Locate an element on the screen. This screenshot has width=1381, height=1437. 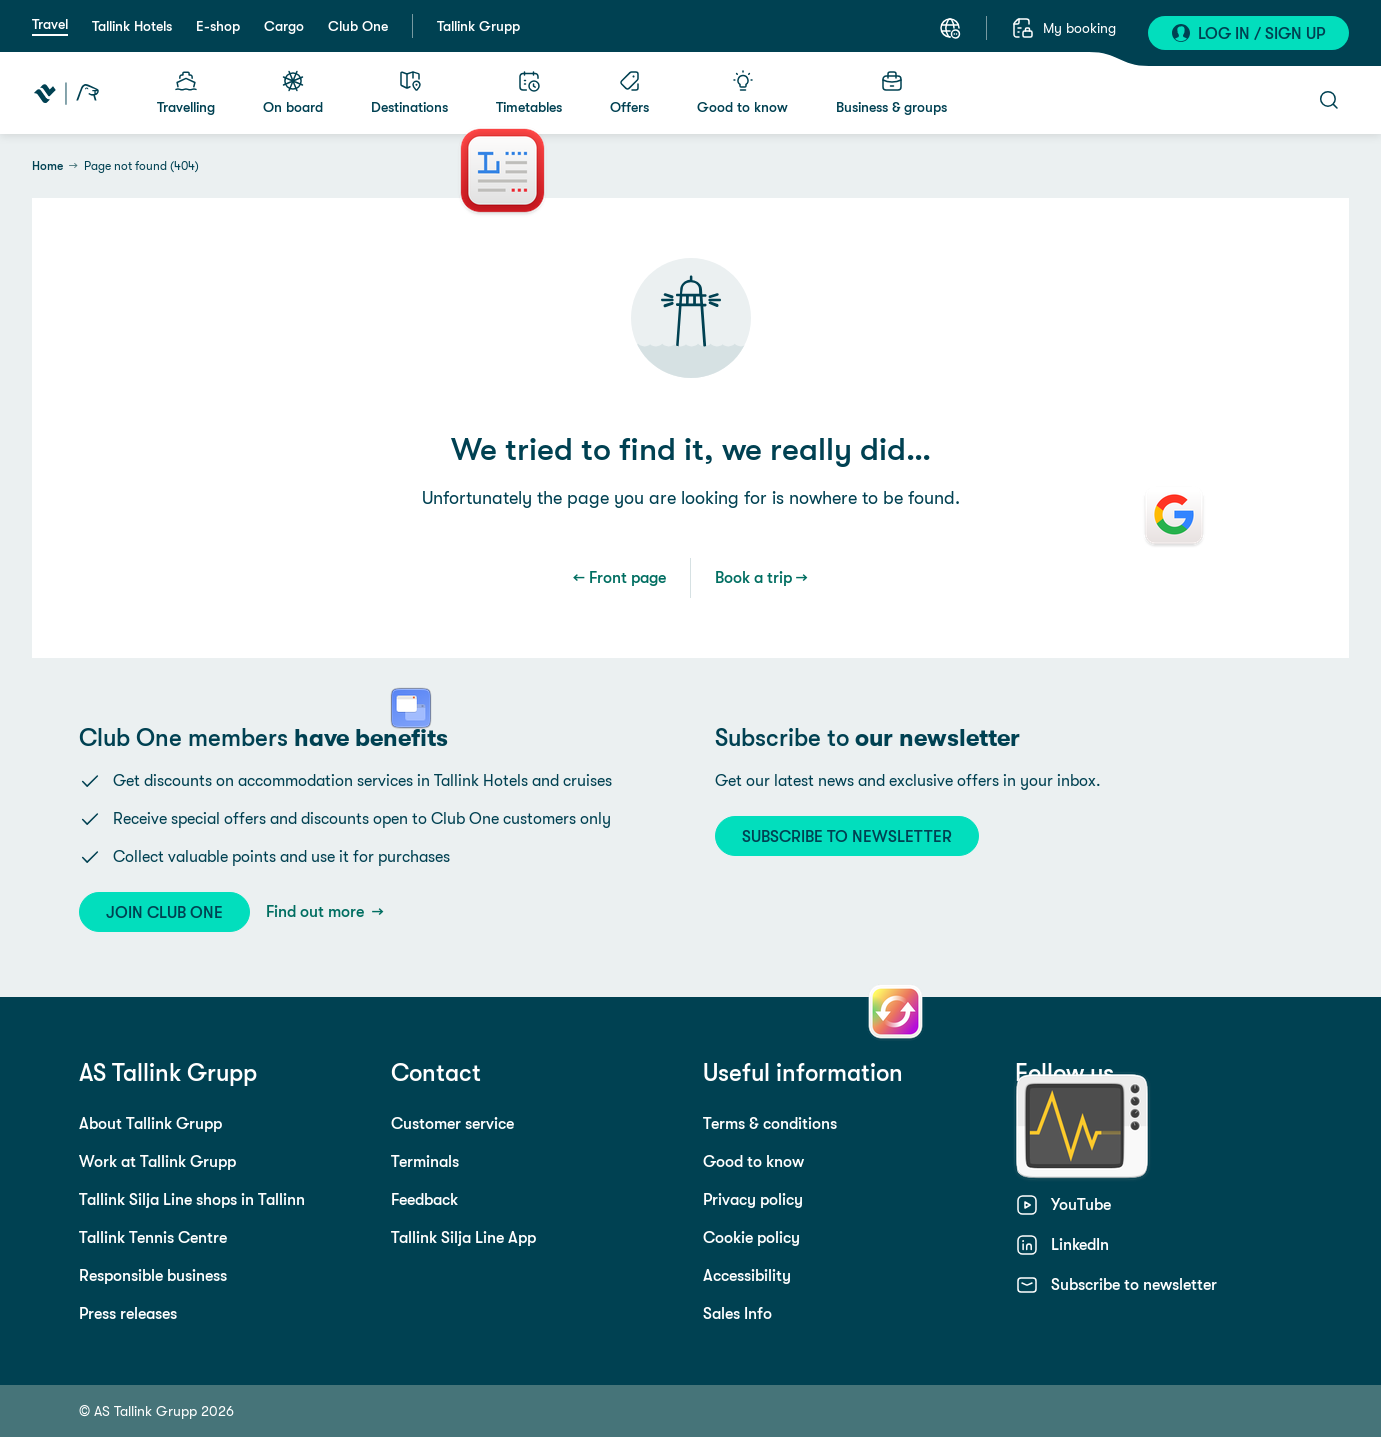
launch htop system monitor application is located at coordinates (1082, 1126).